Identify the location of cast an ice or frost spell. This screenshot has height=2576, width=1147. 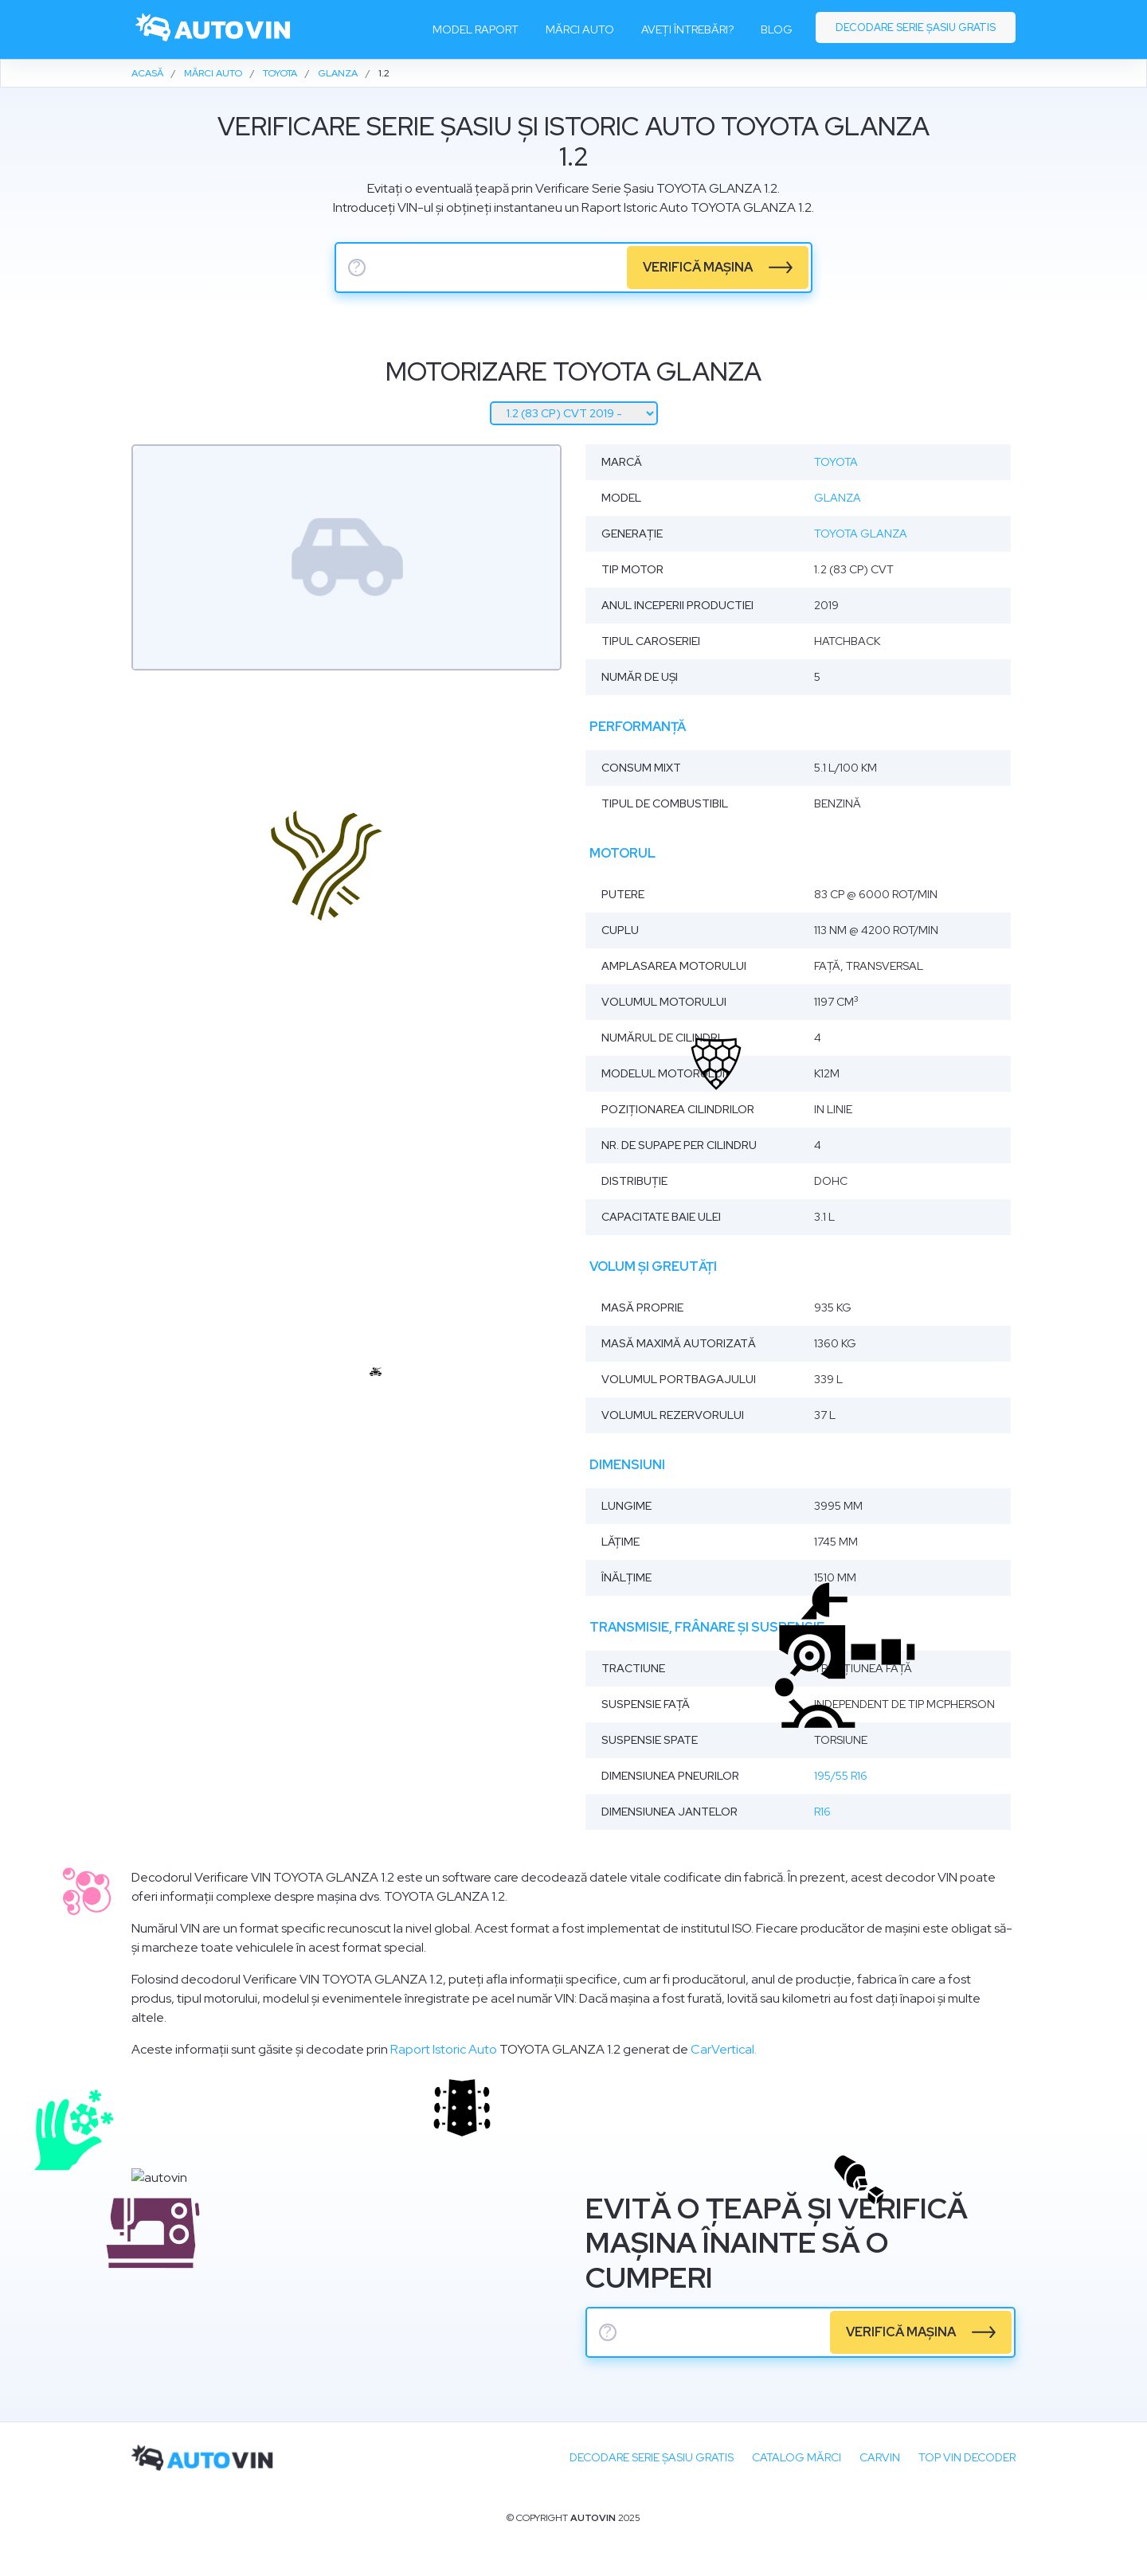
(74, 2129).